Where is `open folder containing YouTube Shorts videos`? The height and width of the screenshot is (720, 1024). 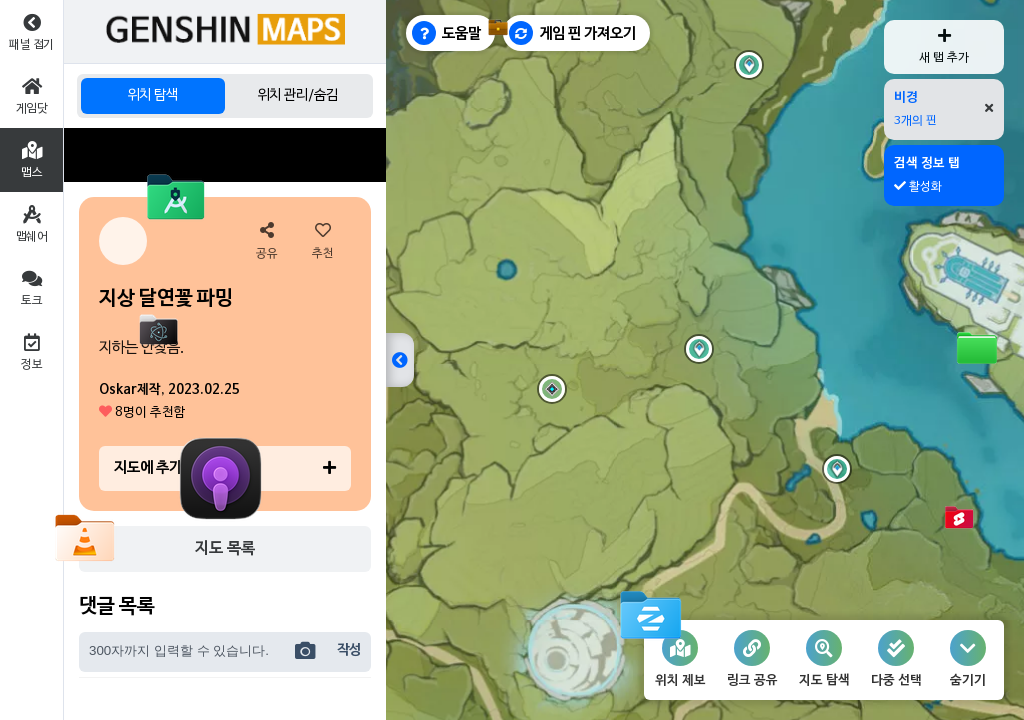
open folder containing YouTube Shorts videos is located at coordinates (959, 518).